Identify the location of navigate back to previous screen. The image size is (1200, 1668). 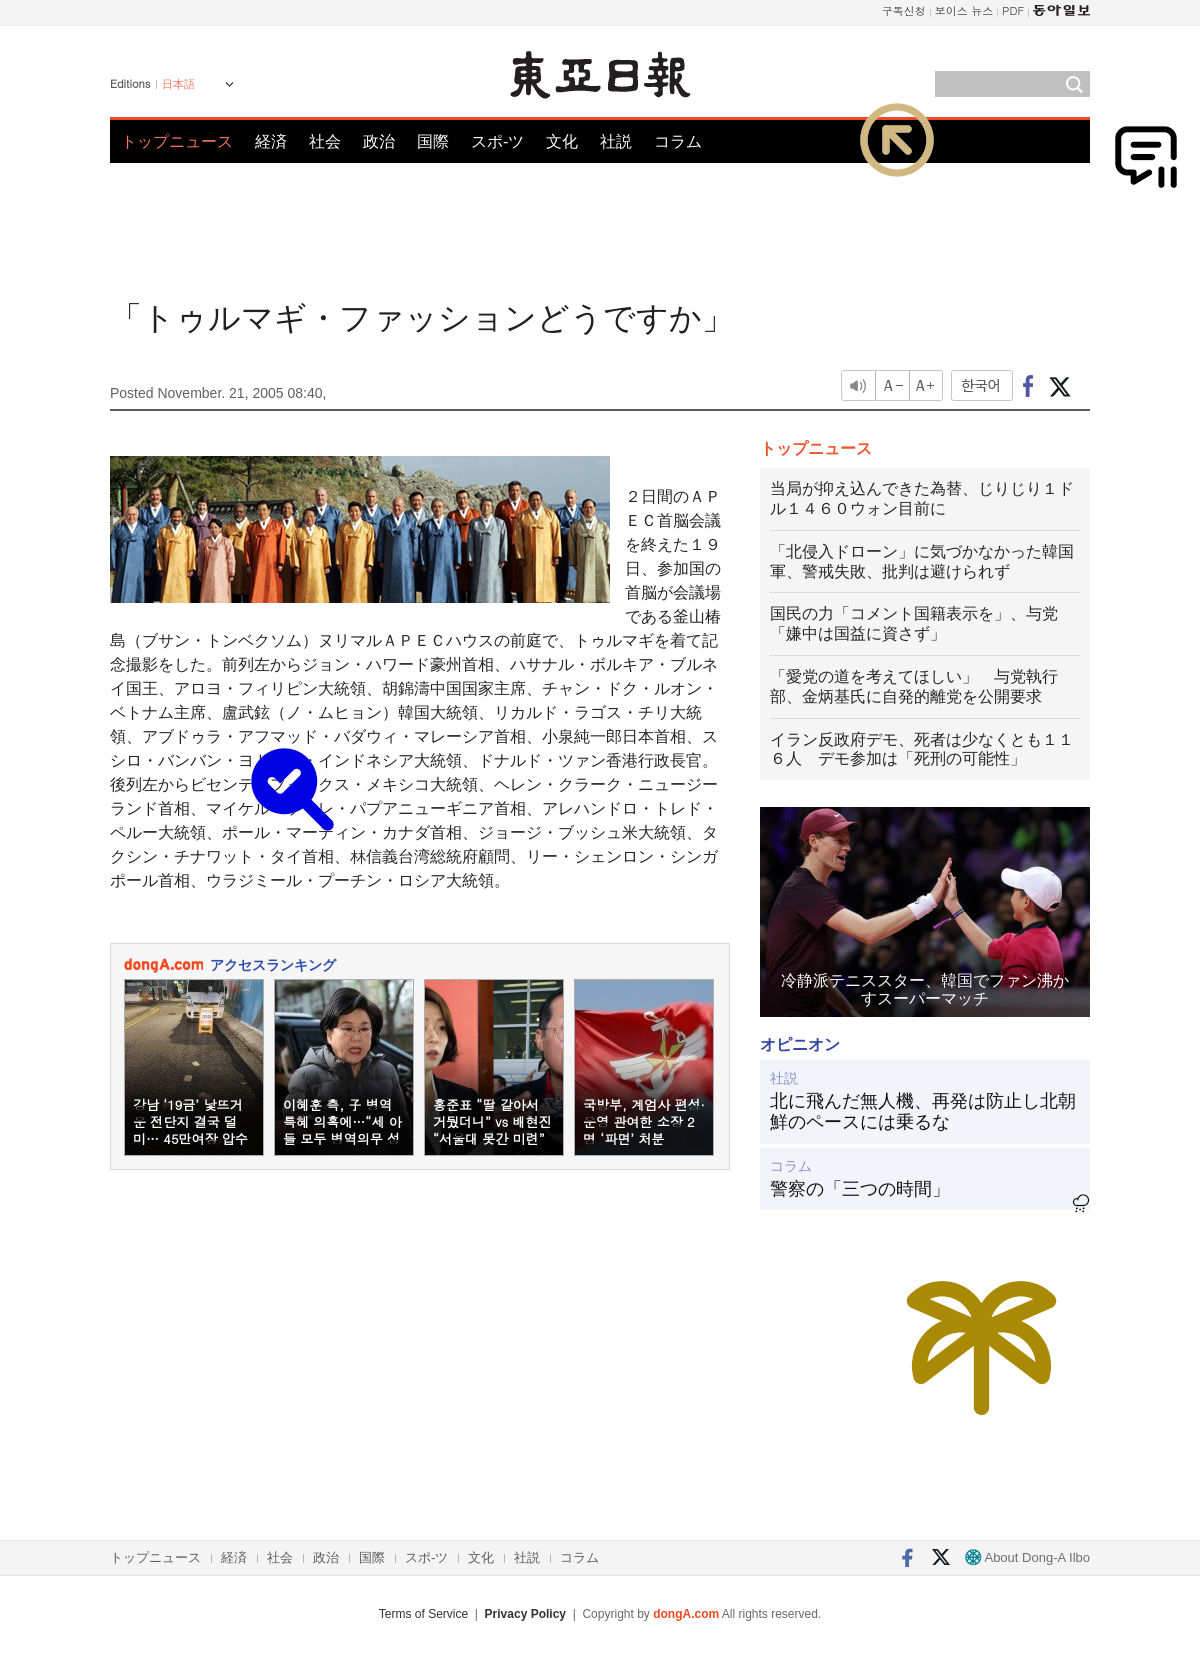
(897, 140).